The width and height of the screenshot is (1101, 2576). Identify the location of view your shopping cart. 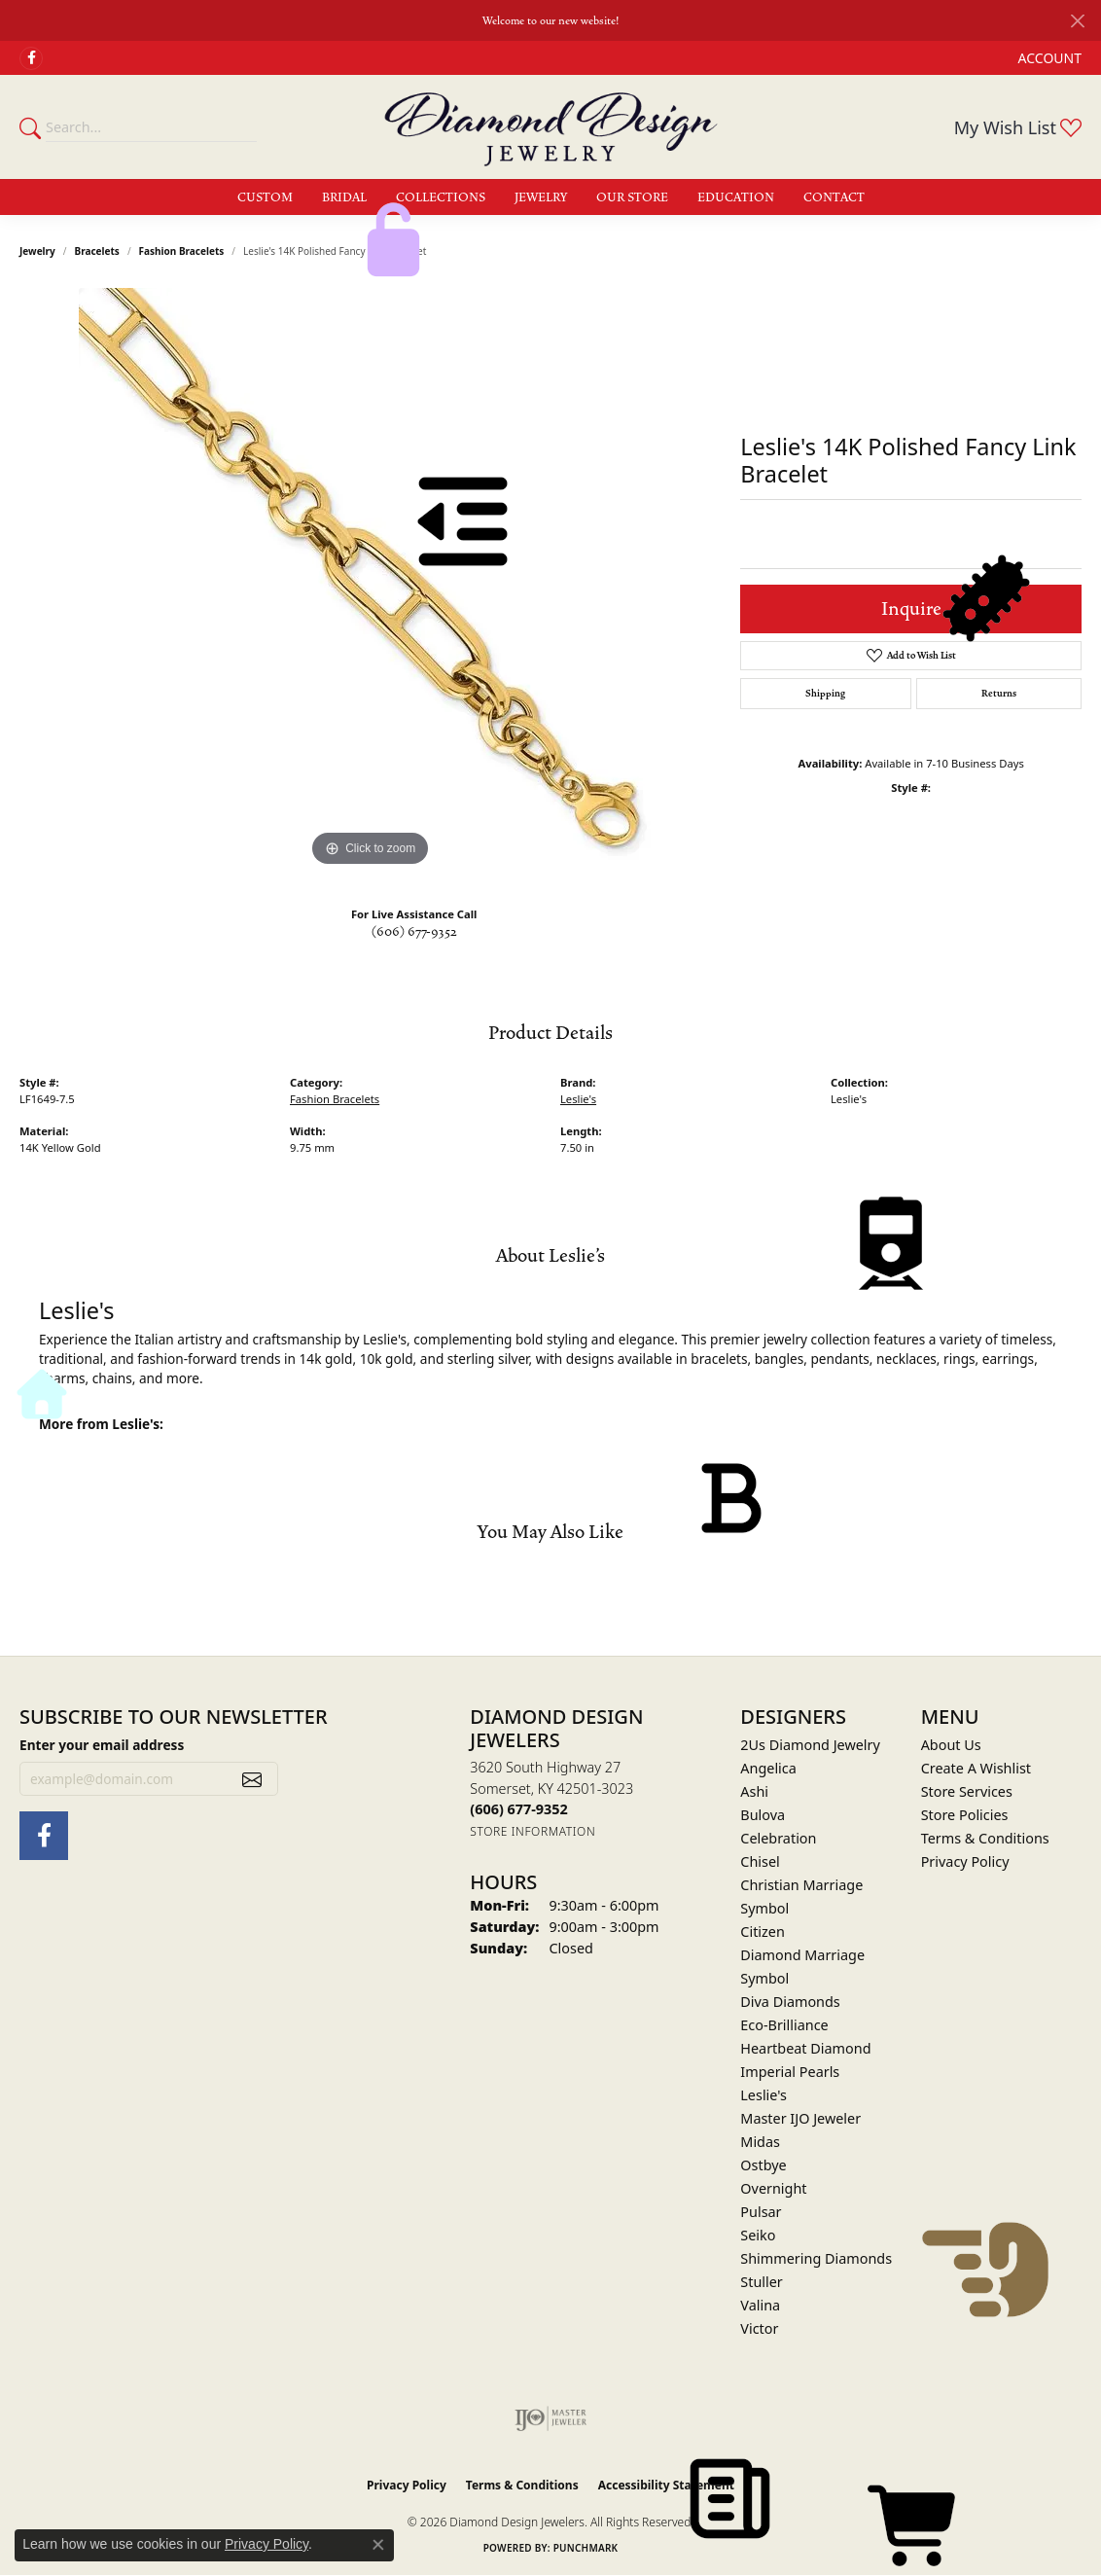
(916, 2526).